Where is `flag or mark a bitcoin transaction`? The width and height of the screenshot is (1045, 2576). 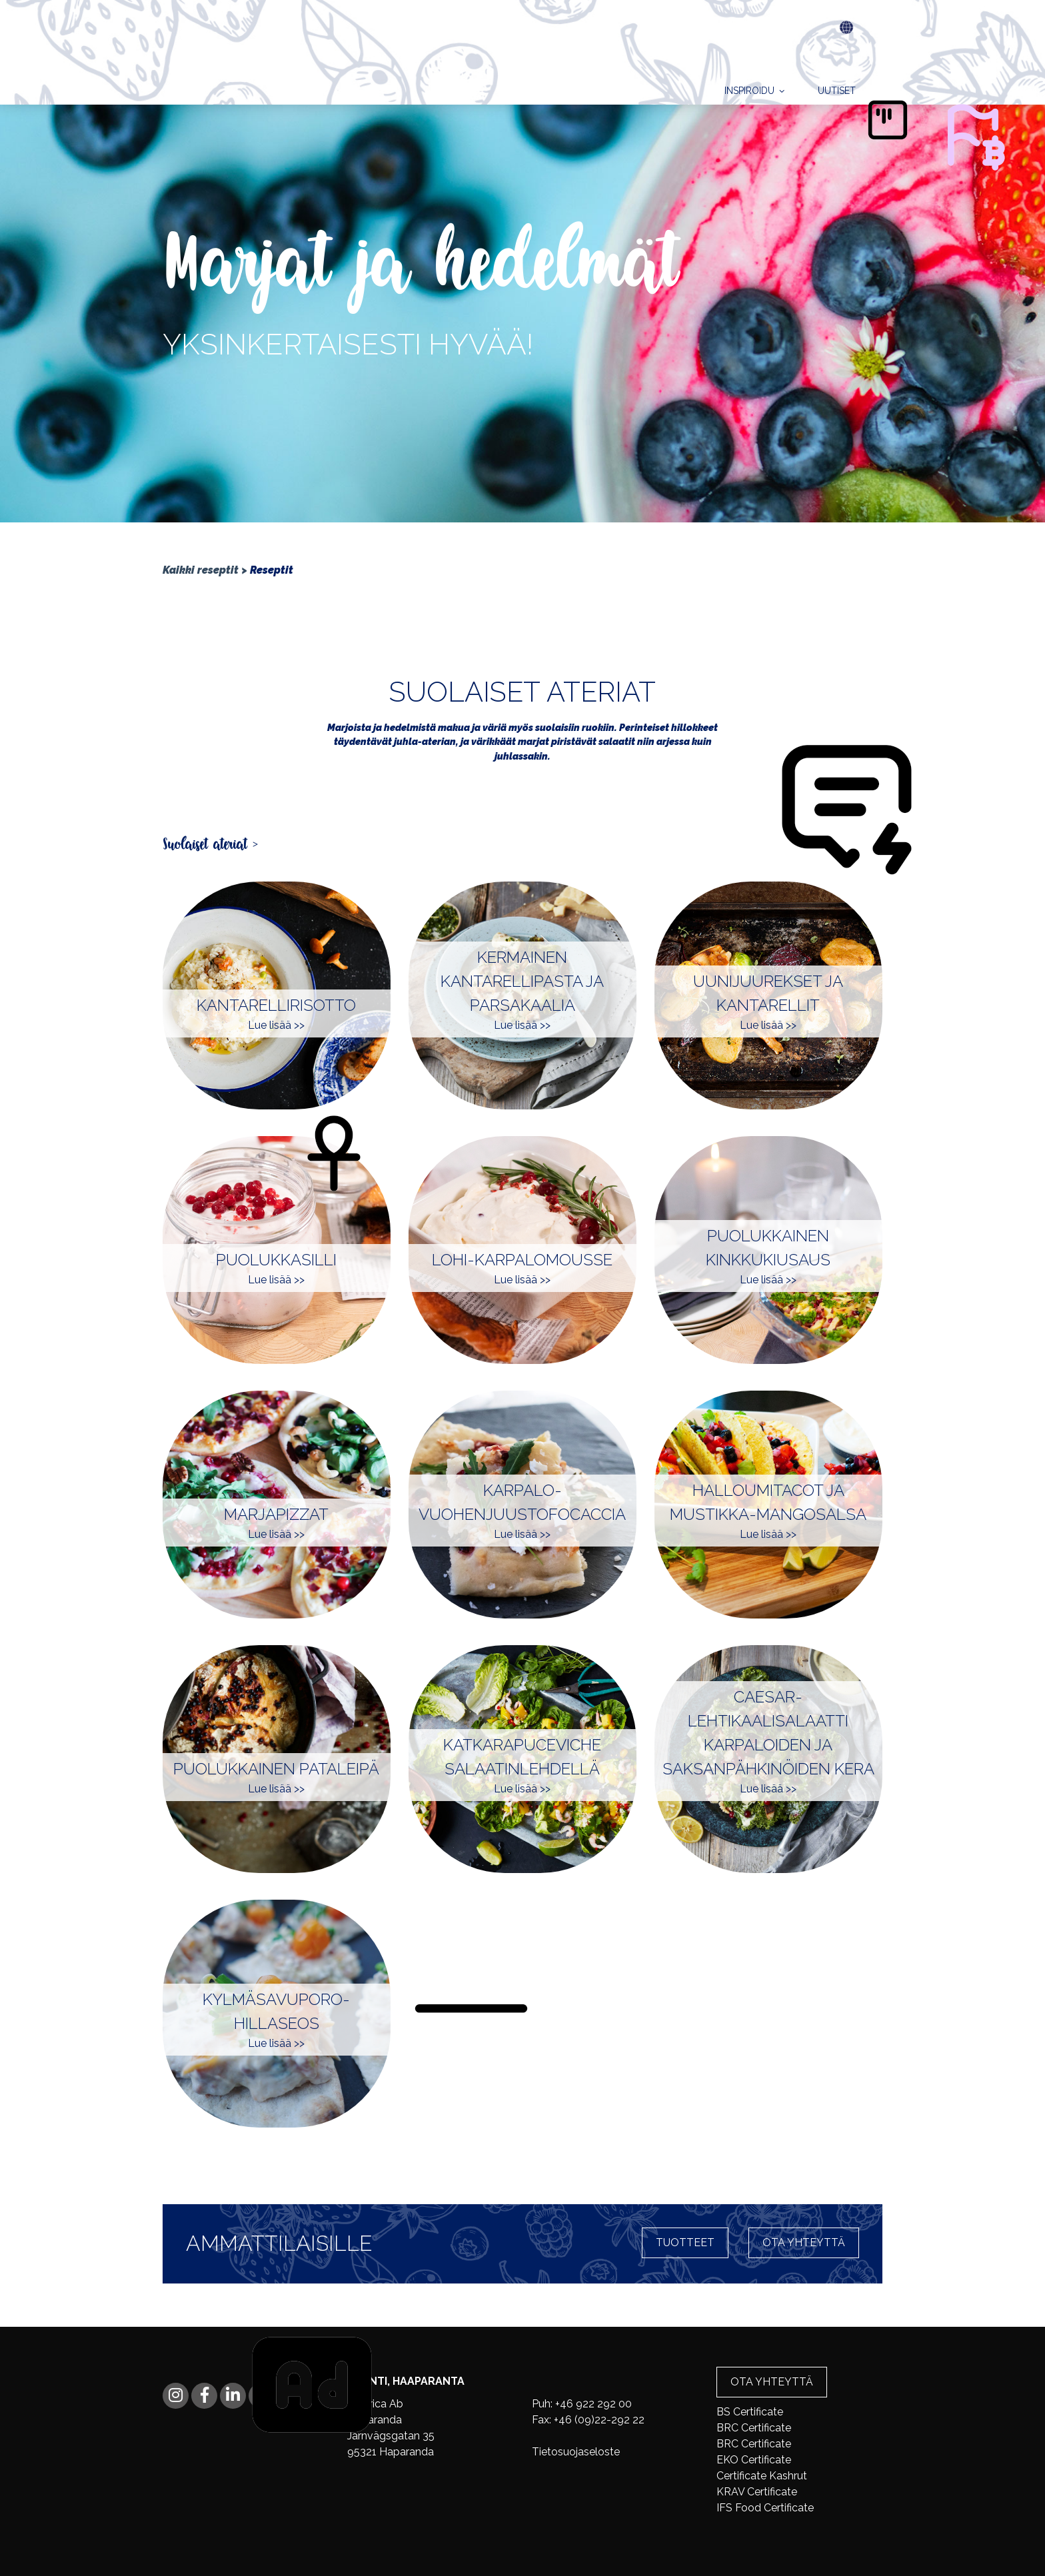 flag or mark a bitcoin transaction is located at coordinates (973, 134).